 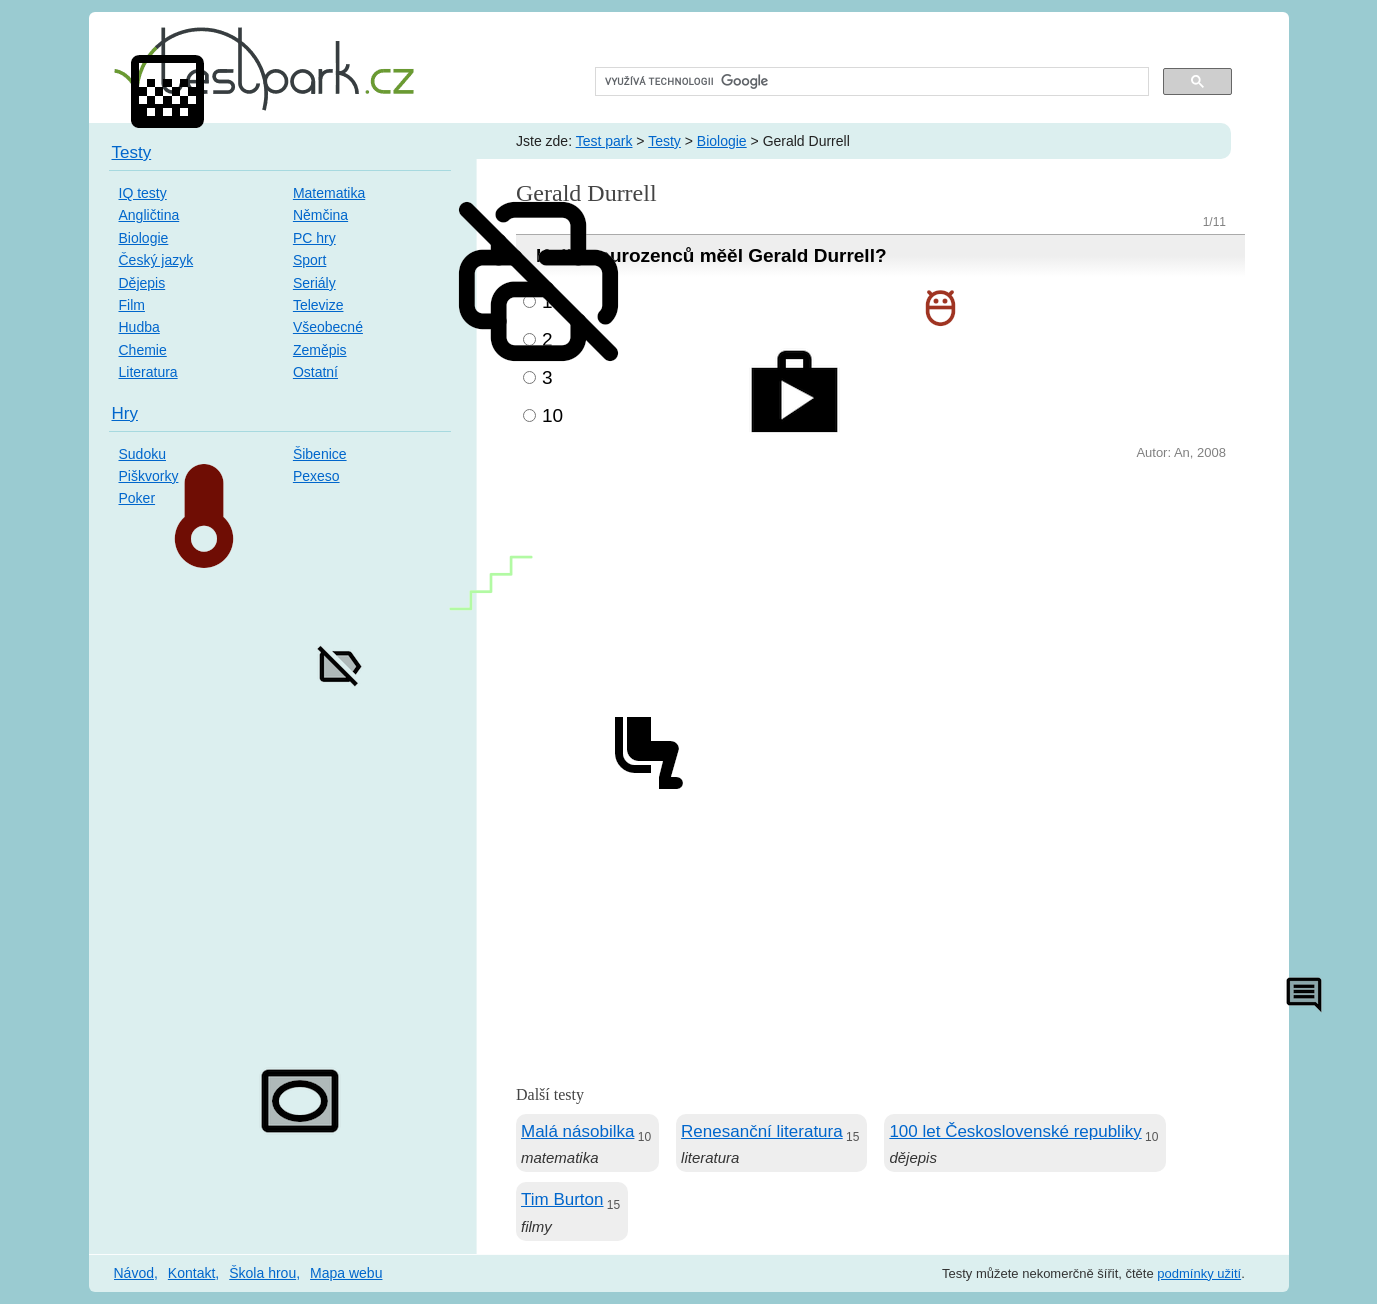 I want to click on indicates very low or minimum temperature, so click(x=204, y=516).